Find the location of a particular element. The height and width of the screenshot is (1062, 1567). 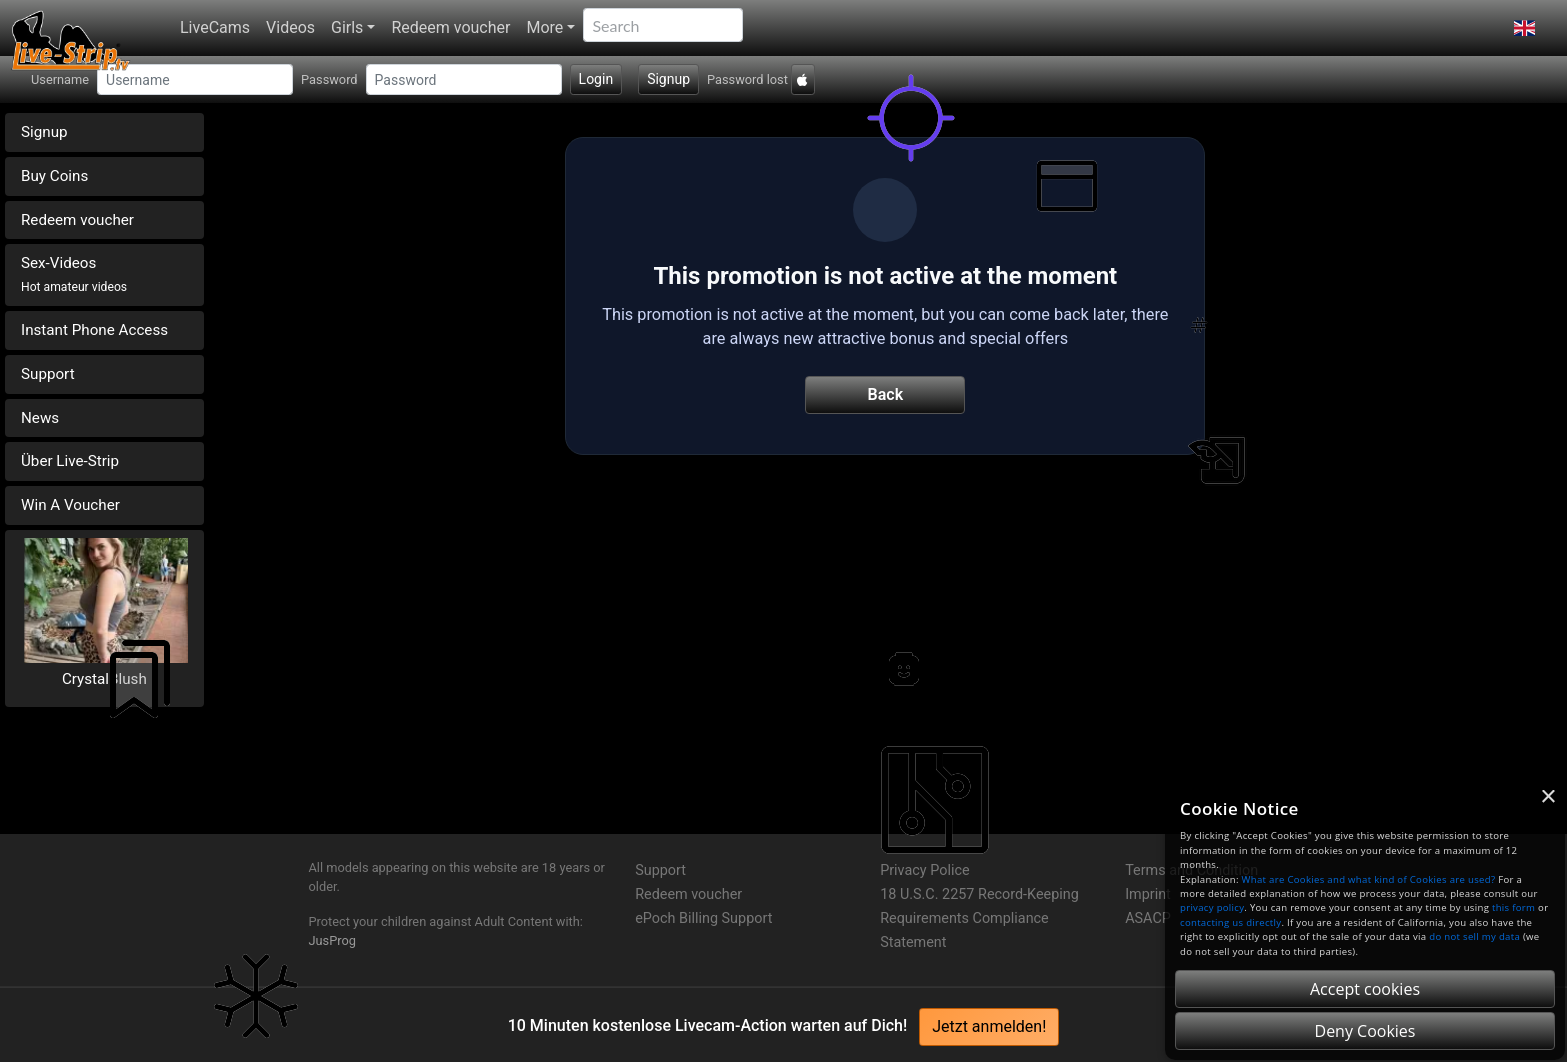

access document history or revision log is located at coordinates (1218, 460).